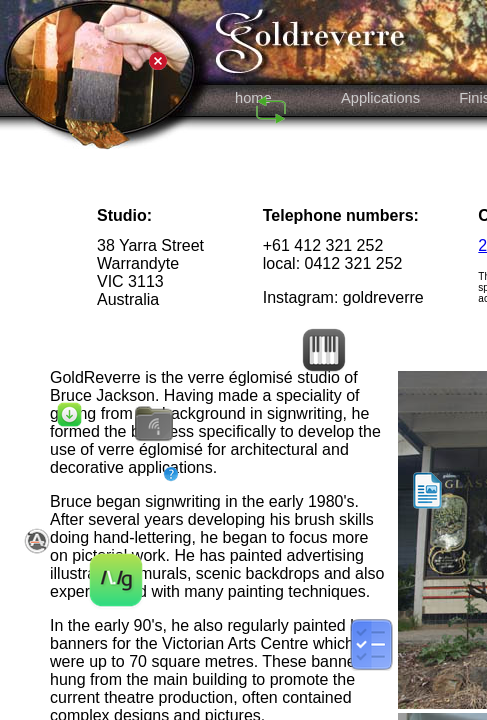 The image size is (487, 720). I want to click on check for available software updates, so click(37, 541).